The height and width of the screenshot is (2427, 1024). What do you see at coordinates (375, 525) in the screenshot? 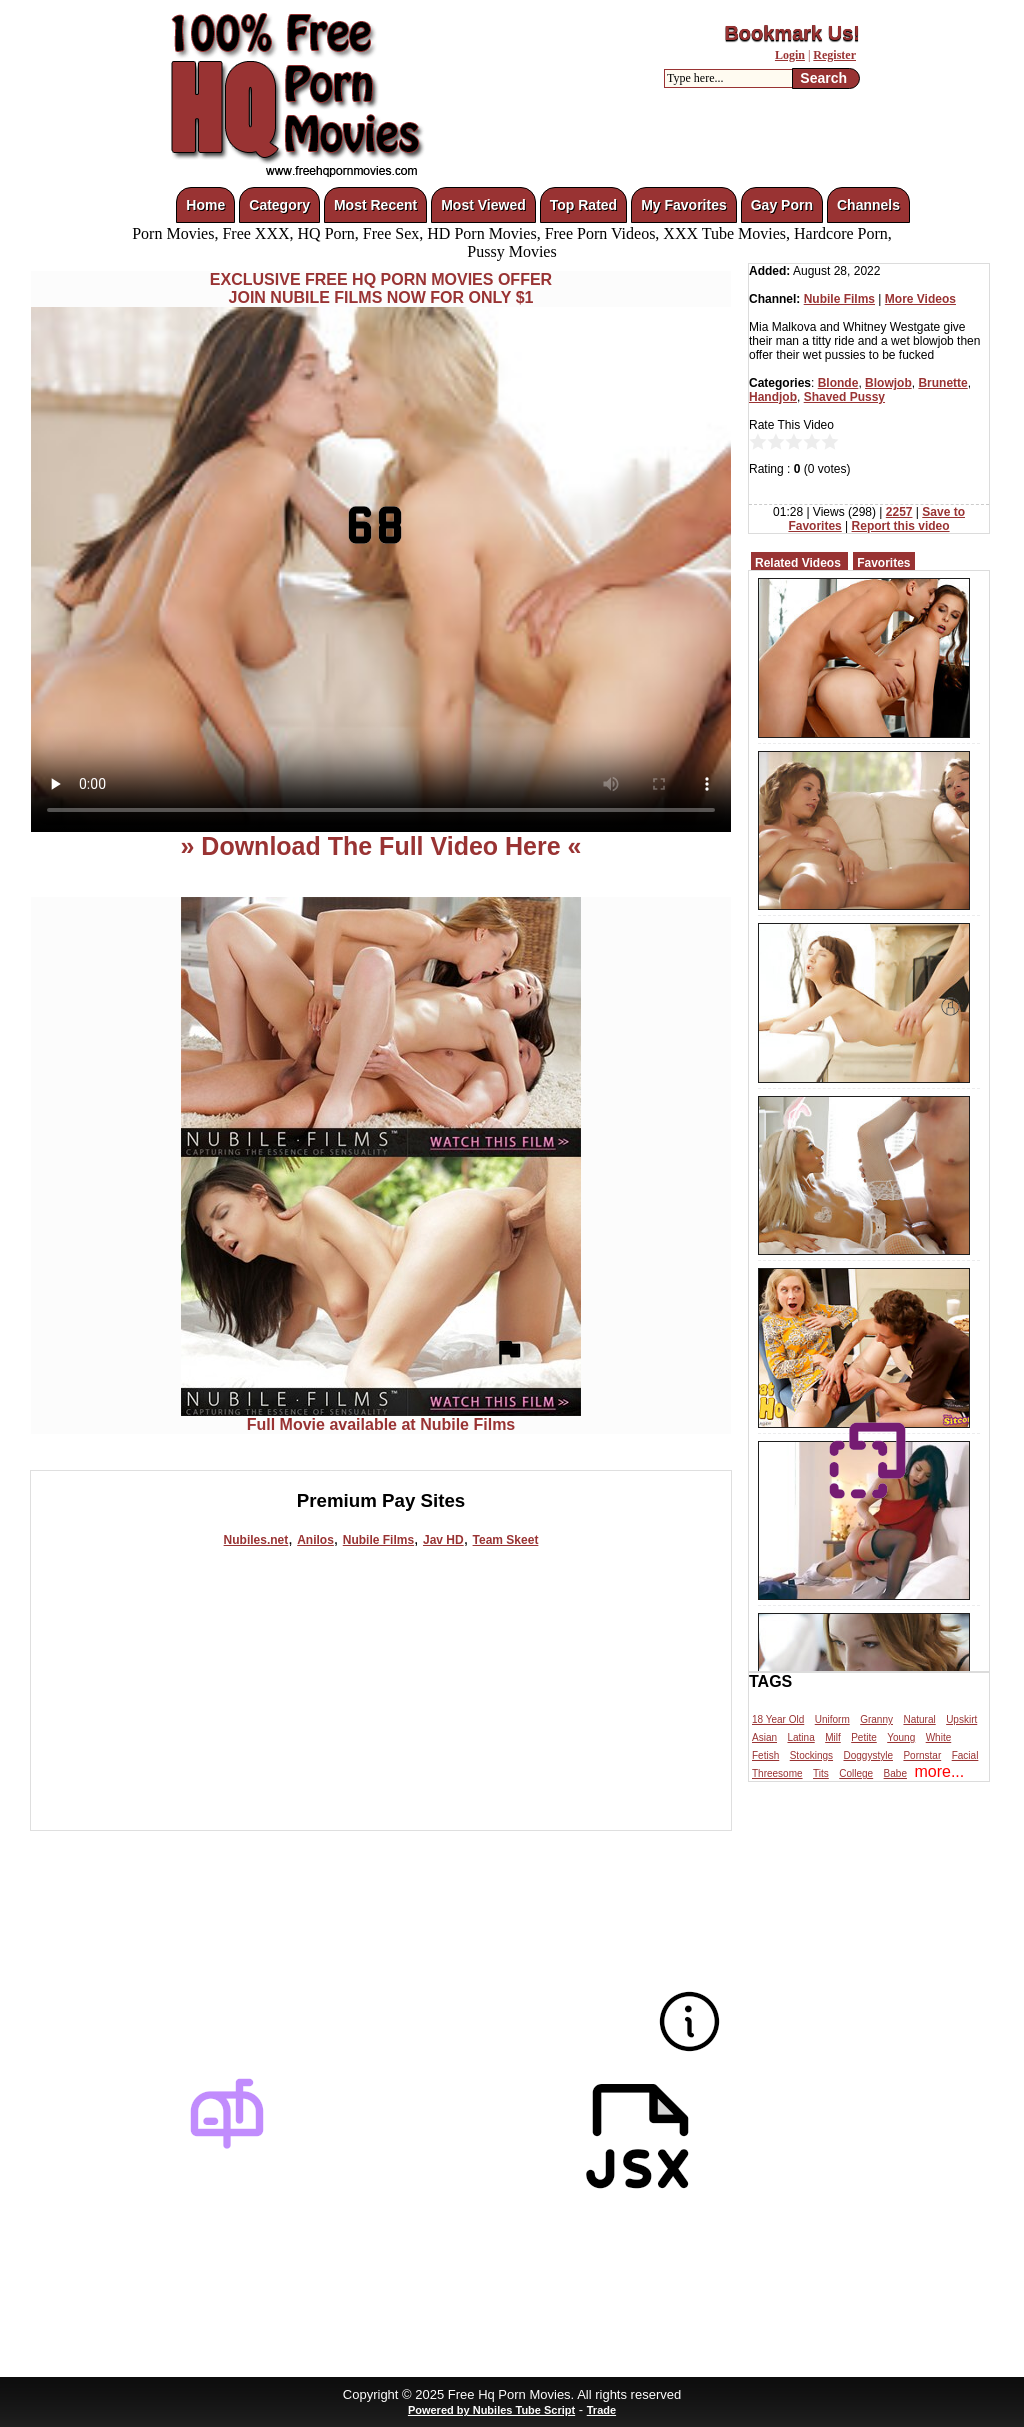
I see `displays the number 68 as a label or count indicator` at bounding box center [375, 525].